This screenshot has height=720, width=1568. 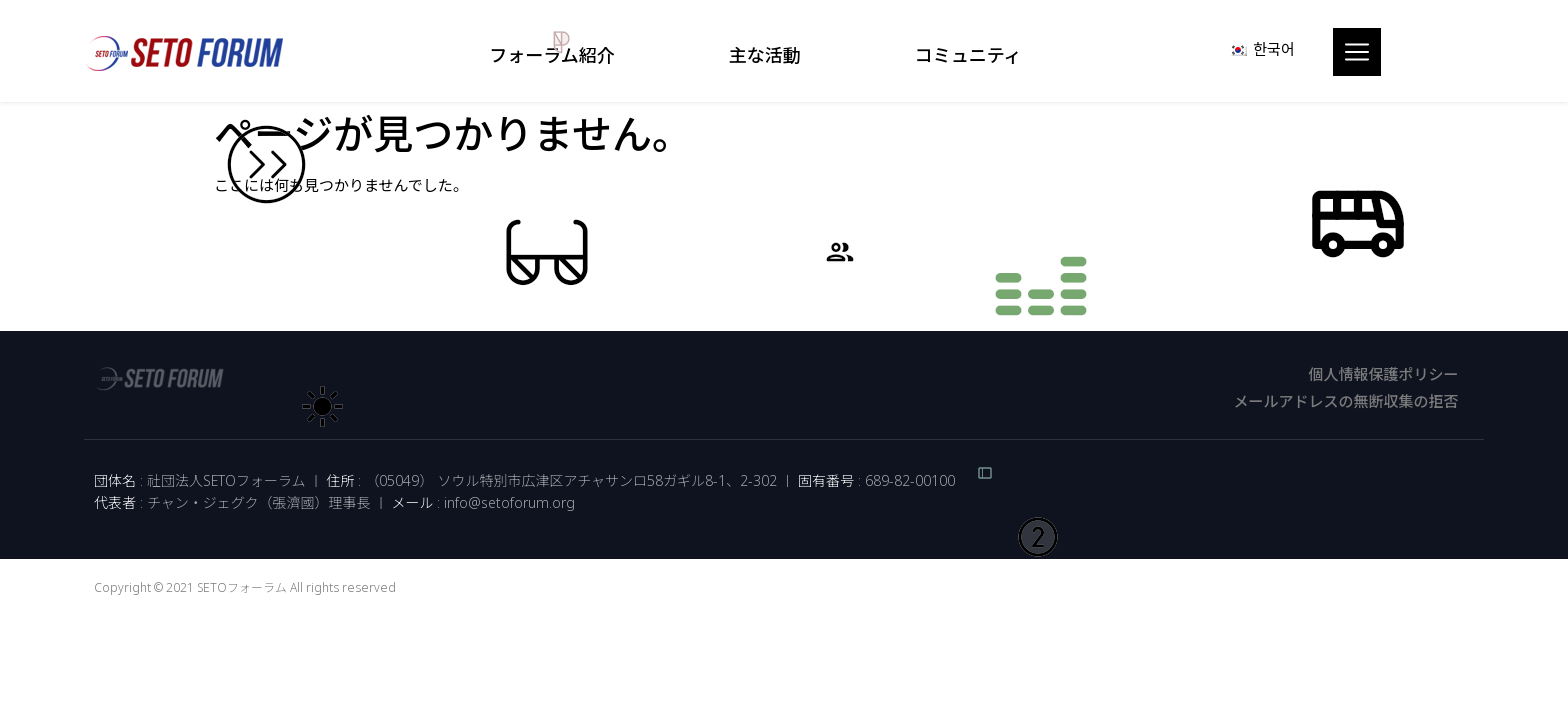 I want to click on view public transit options, so click(x=1358, y=224).